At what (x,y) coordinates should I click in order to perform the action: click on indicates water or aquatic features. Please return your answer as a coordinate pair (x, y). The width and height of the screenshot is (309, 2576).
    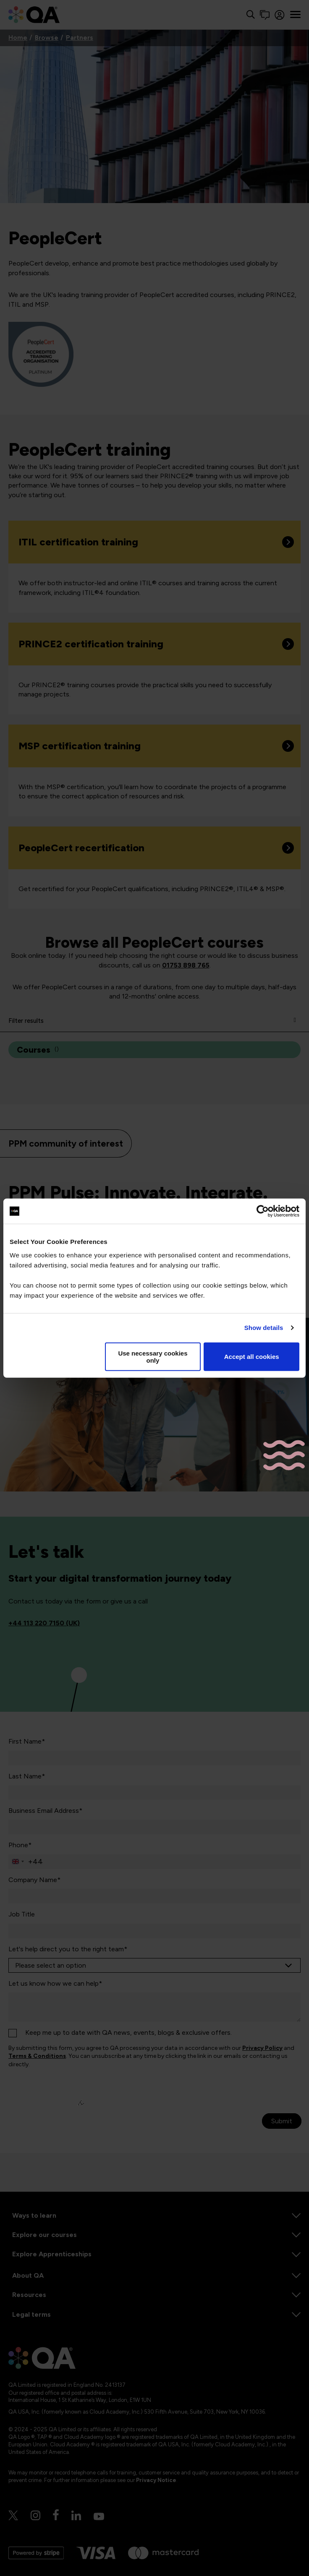
    Looking at the image, I should click on (284, 1455).